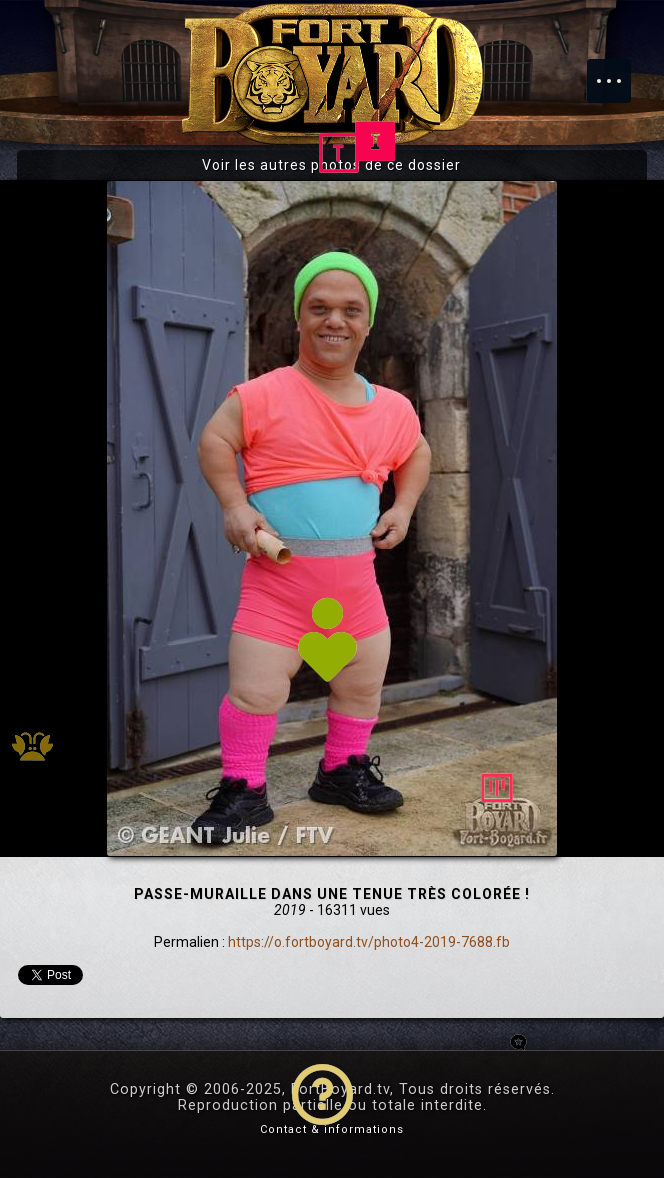  What do you see at coordinates (497, 788) in the screenshot?
I see `switch to kanban board view` at bounding box center [497, 788].